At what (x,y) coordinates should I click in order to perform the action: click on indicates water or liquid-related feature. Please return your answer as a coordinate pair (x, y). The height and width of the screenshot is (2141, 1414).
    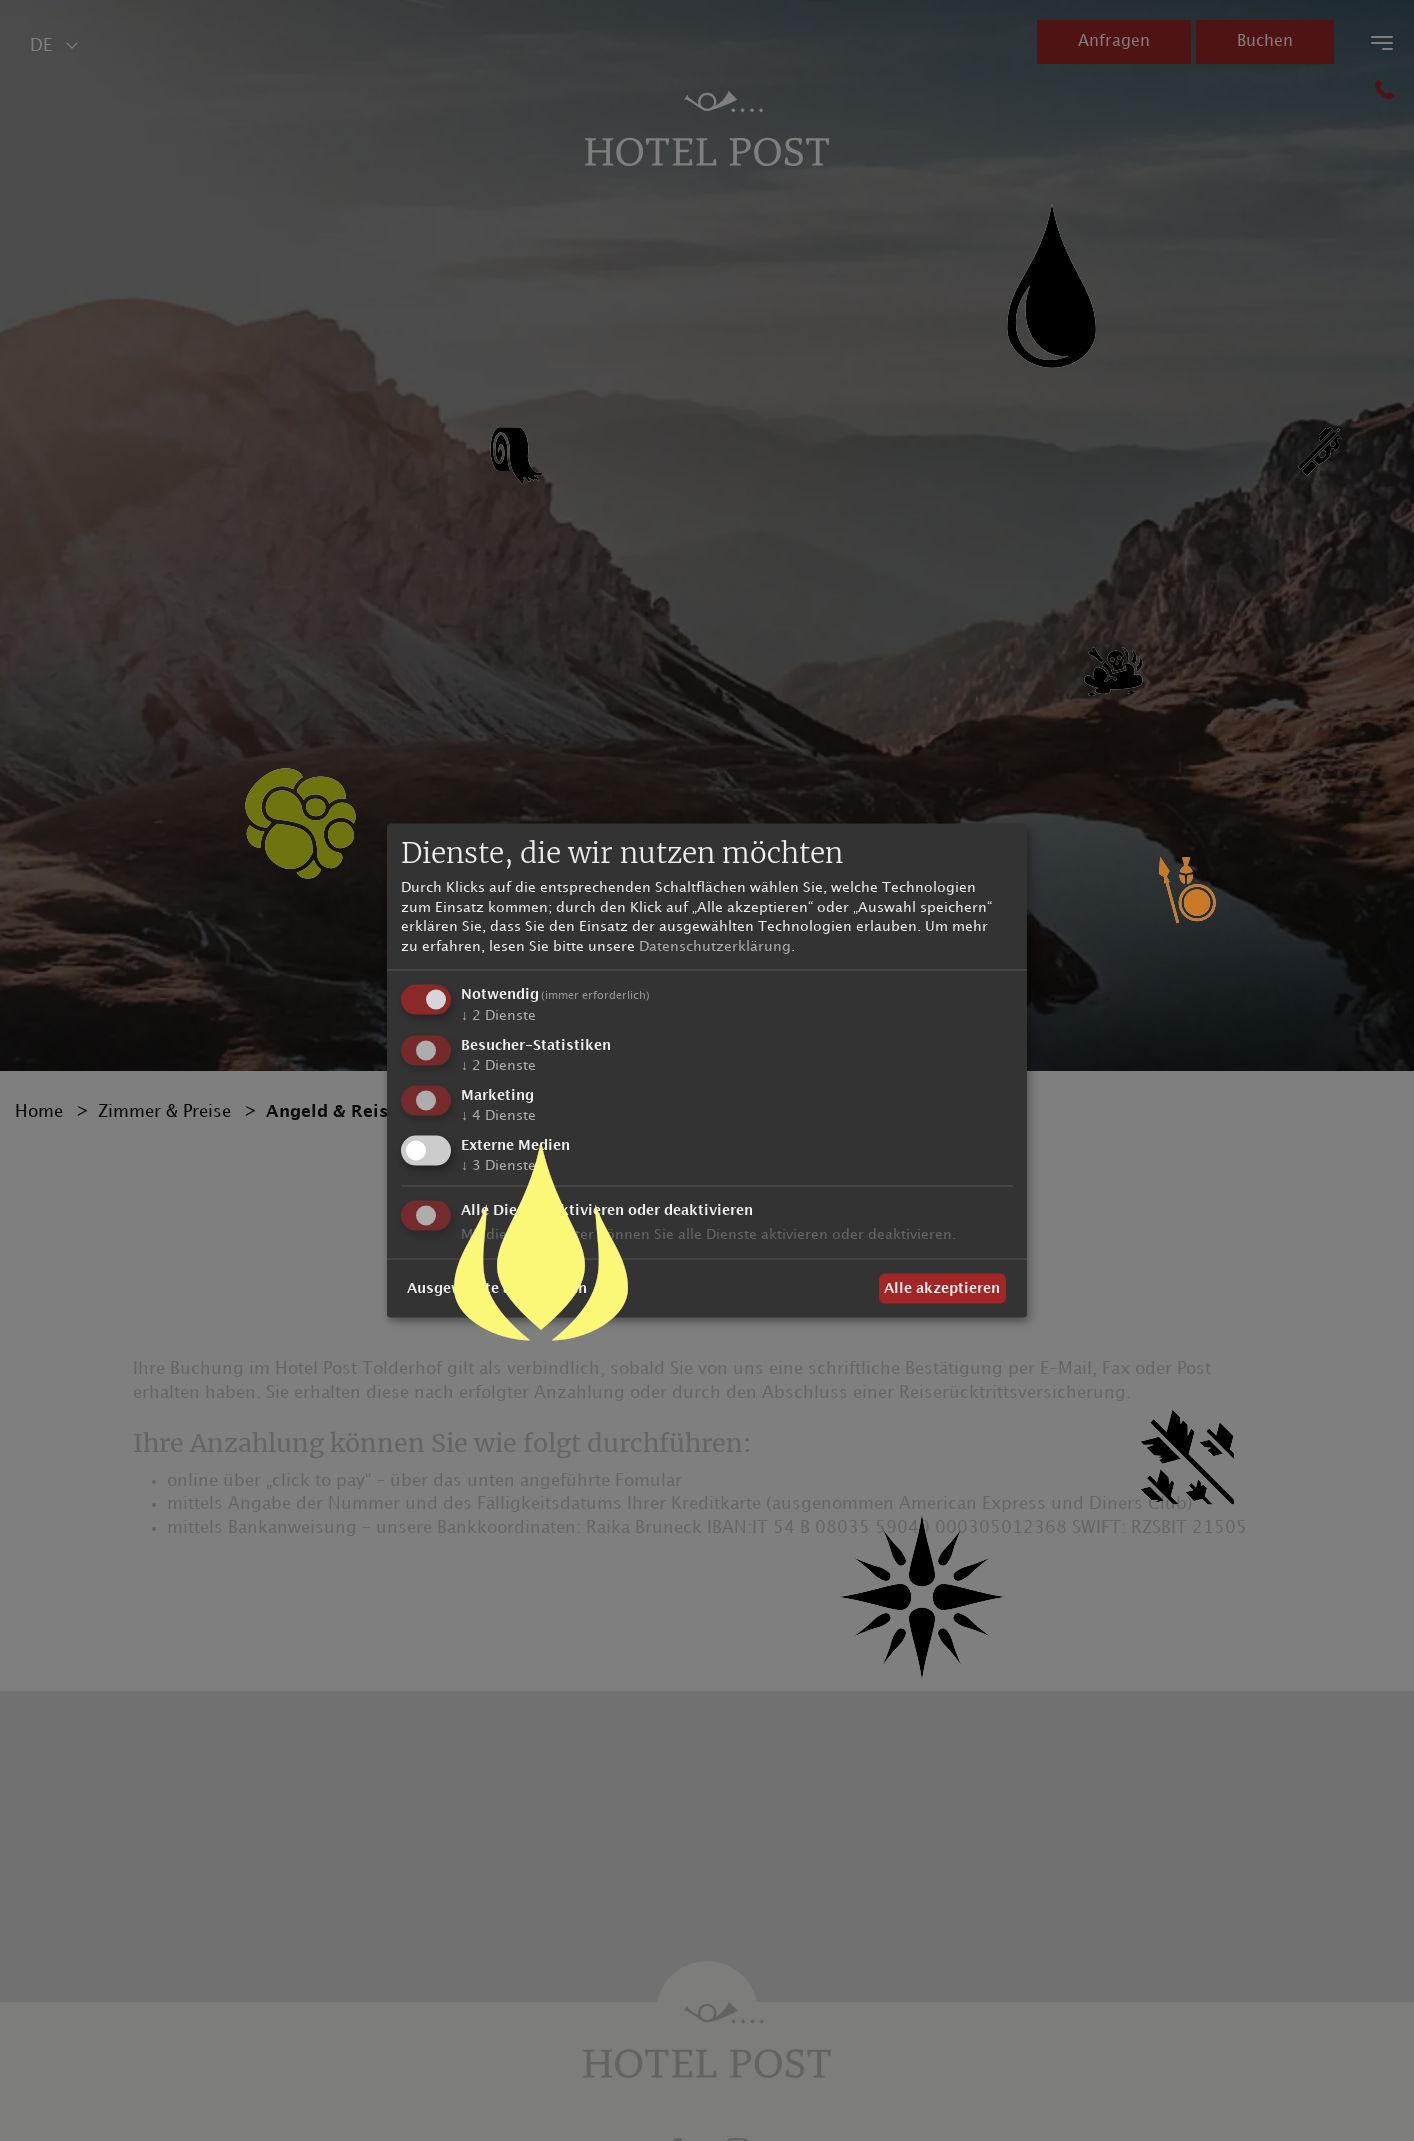
    Looking at the image, I should click on (1049, 285).